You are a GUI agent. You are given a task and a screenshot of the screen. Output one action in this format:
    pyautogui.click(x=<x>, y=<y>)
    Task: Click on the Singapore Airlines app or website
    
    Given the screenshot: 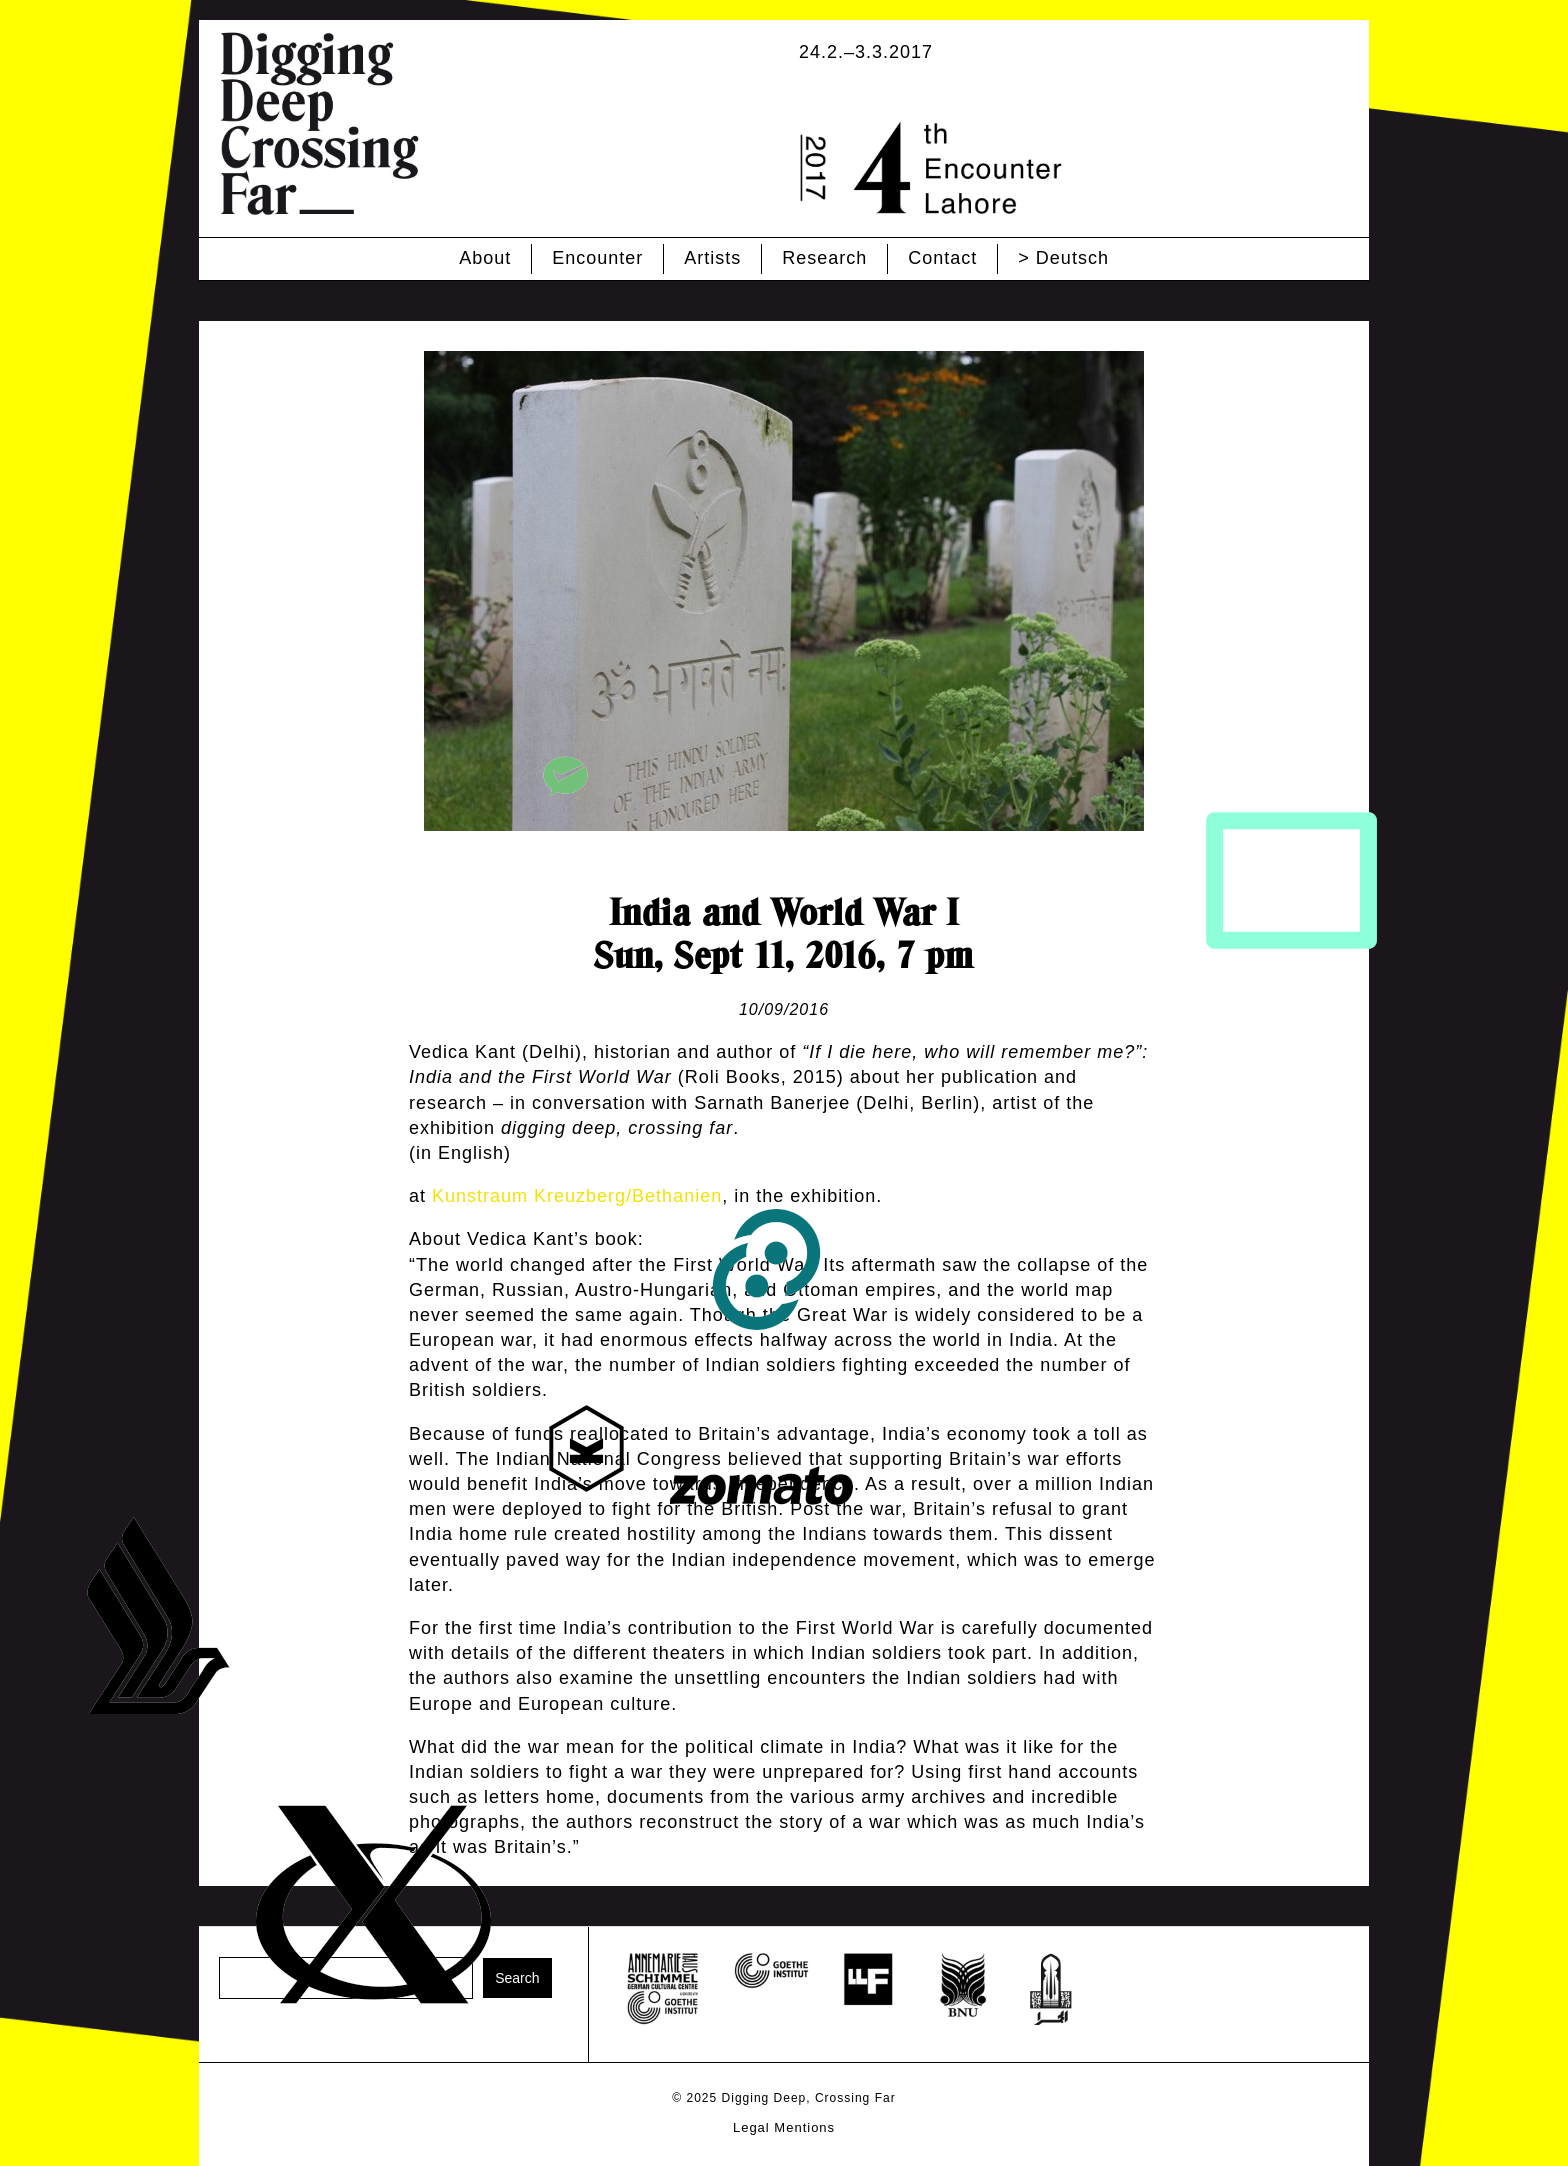 What is the action you would take?
    pyautogui.click(x=158, y=1615)
    